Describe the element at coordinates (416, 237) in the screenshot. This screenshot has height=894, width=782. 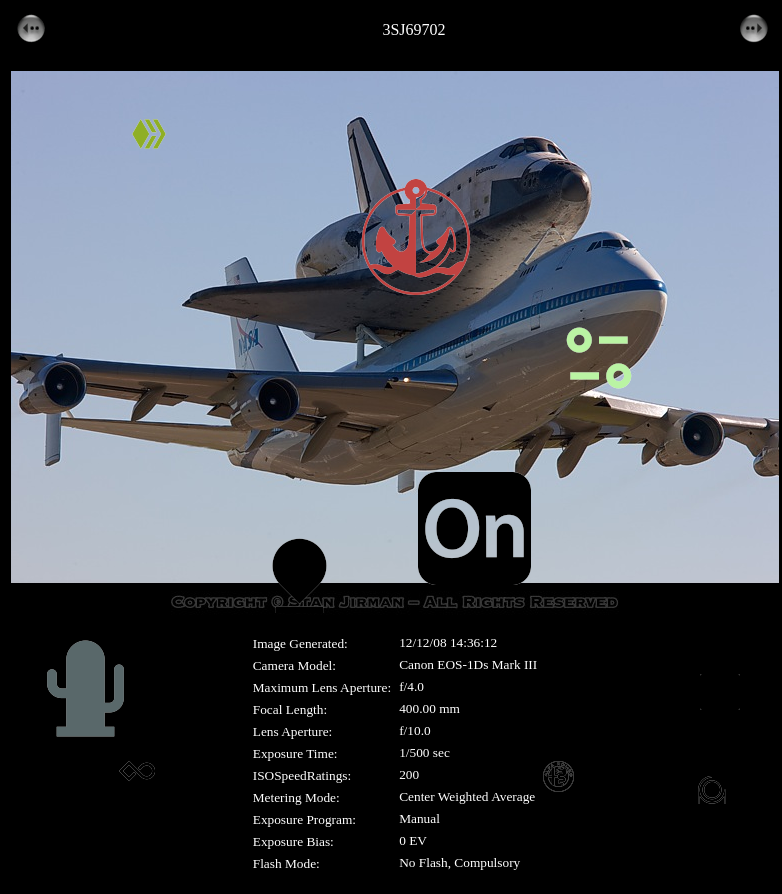
I see `oxc javascript toolchain logo` at that location.